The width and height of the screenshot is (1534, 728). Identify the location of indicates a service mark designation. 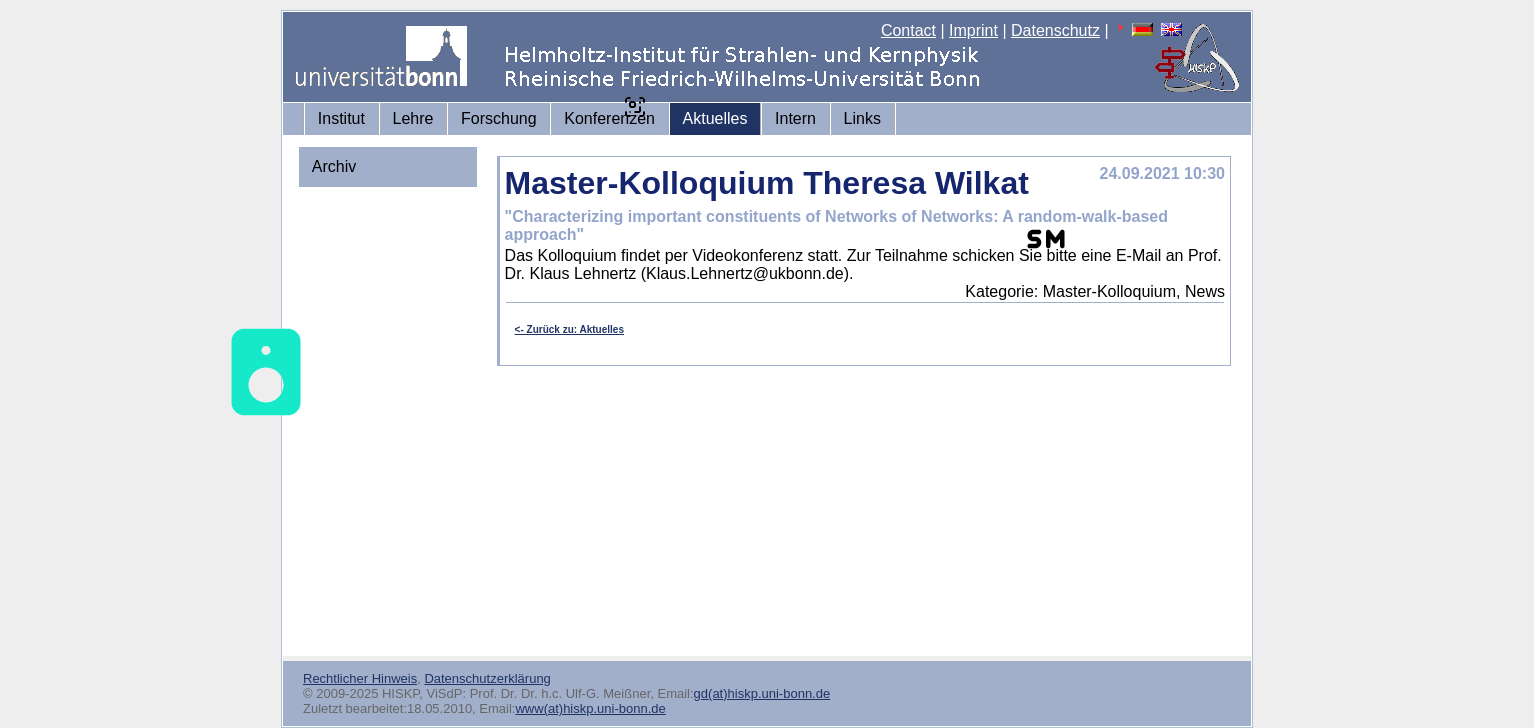
(1046, 239).